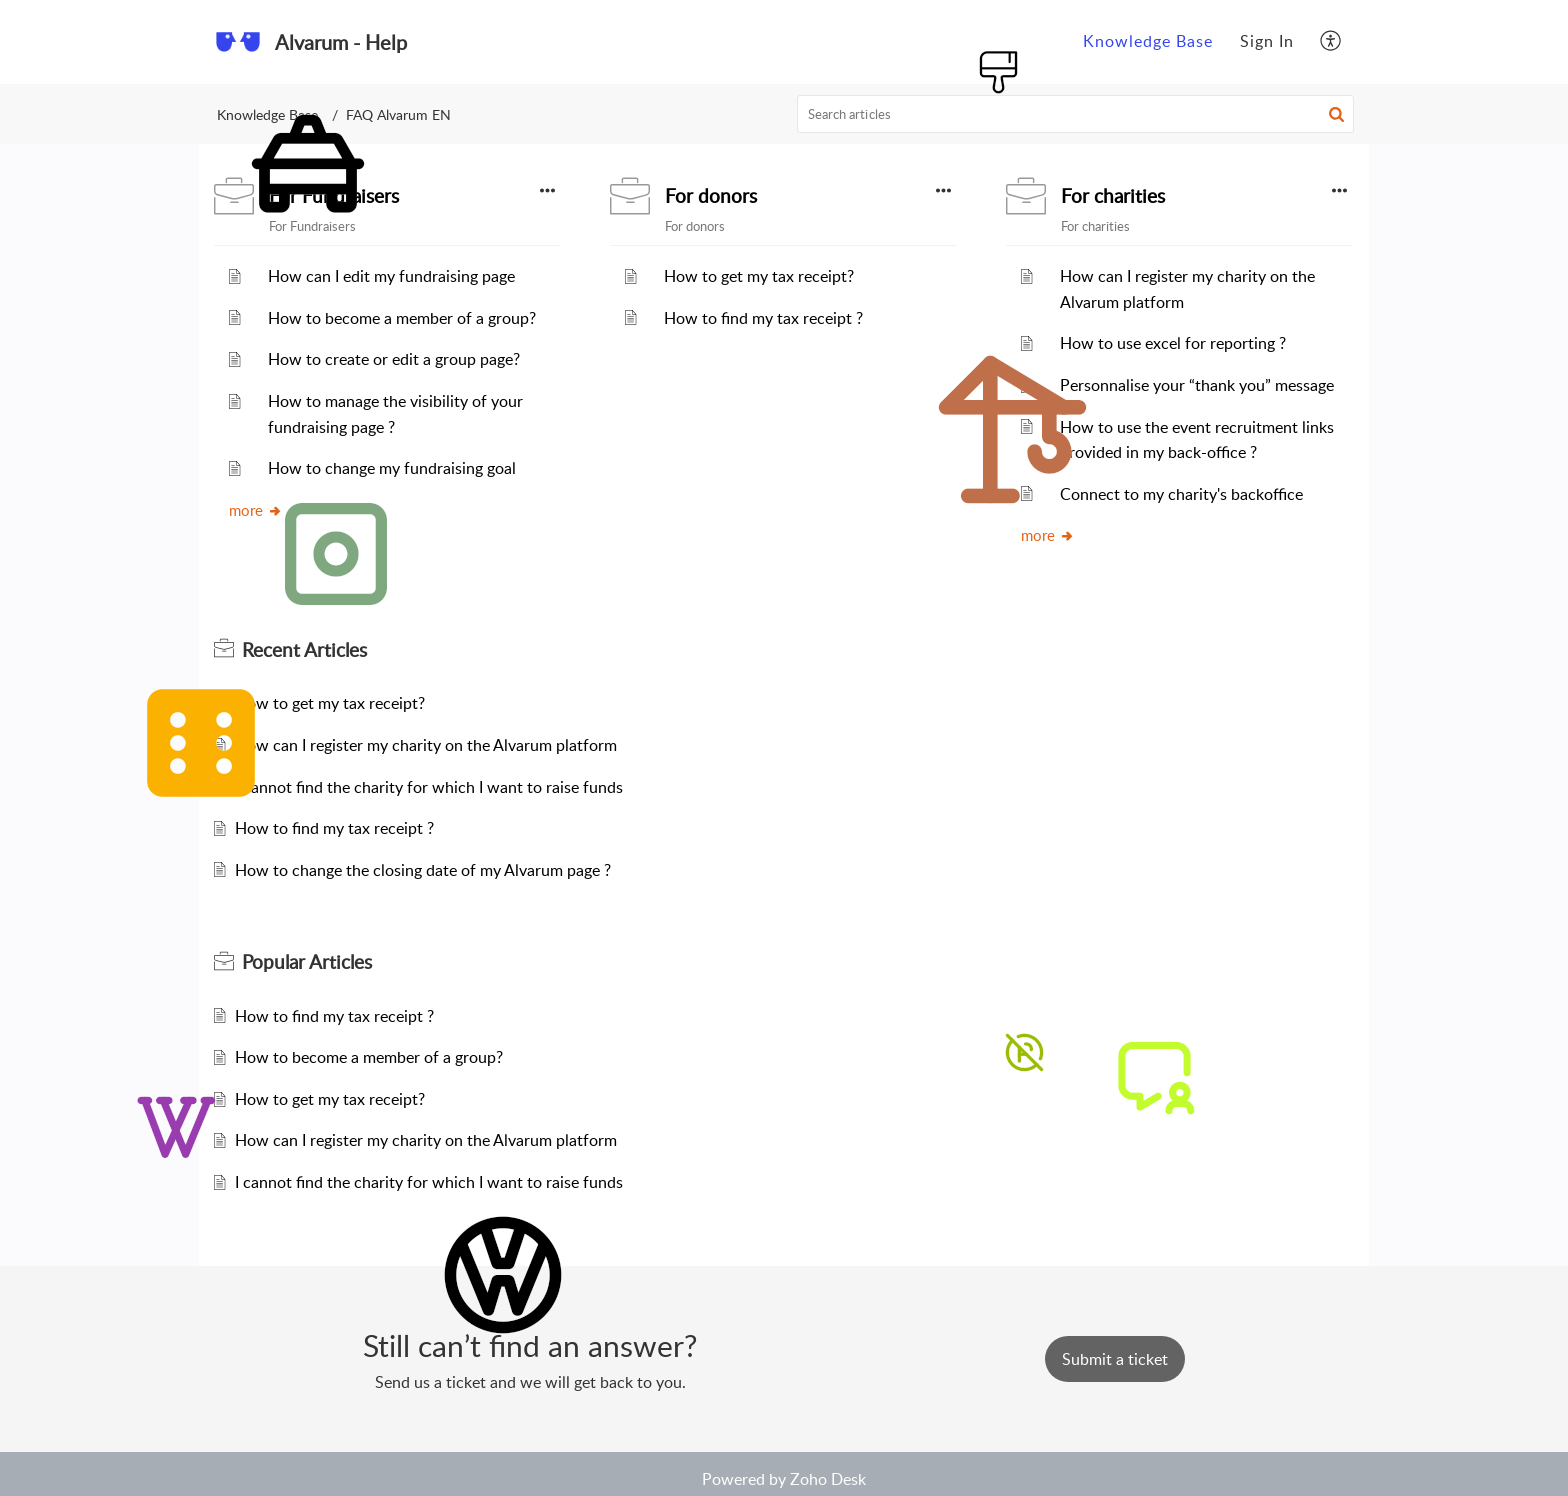 This screenshot has width=1568, height=1496. Describe the element at coordinates (1154, 1074) in the screenshot. I see `view message from a specific user` at that location.